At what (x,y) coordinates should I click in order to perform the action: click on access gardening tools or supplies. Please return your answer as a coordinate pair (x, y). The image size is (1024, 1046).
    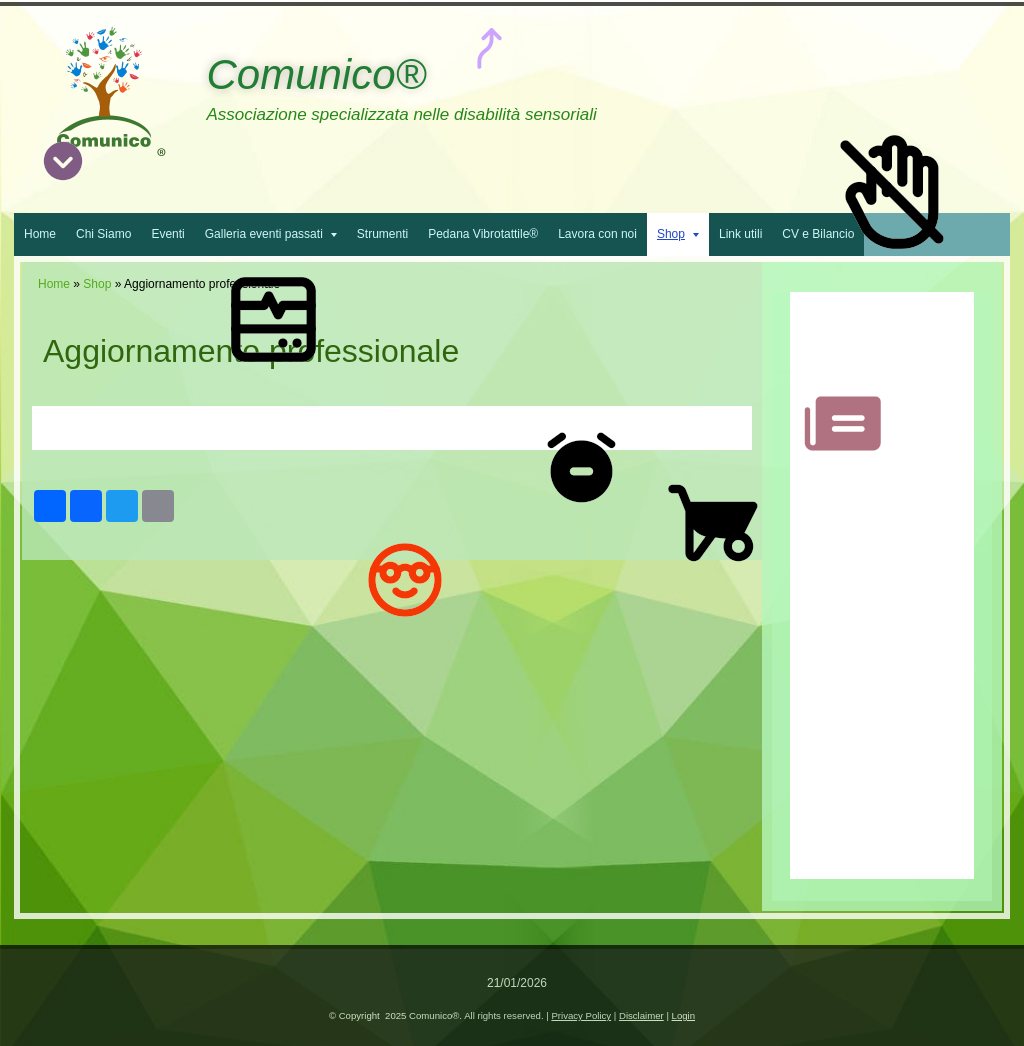
    Looking at the image, I should click on (715, 523).